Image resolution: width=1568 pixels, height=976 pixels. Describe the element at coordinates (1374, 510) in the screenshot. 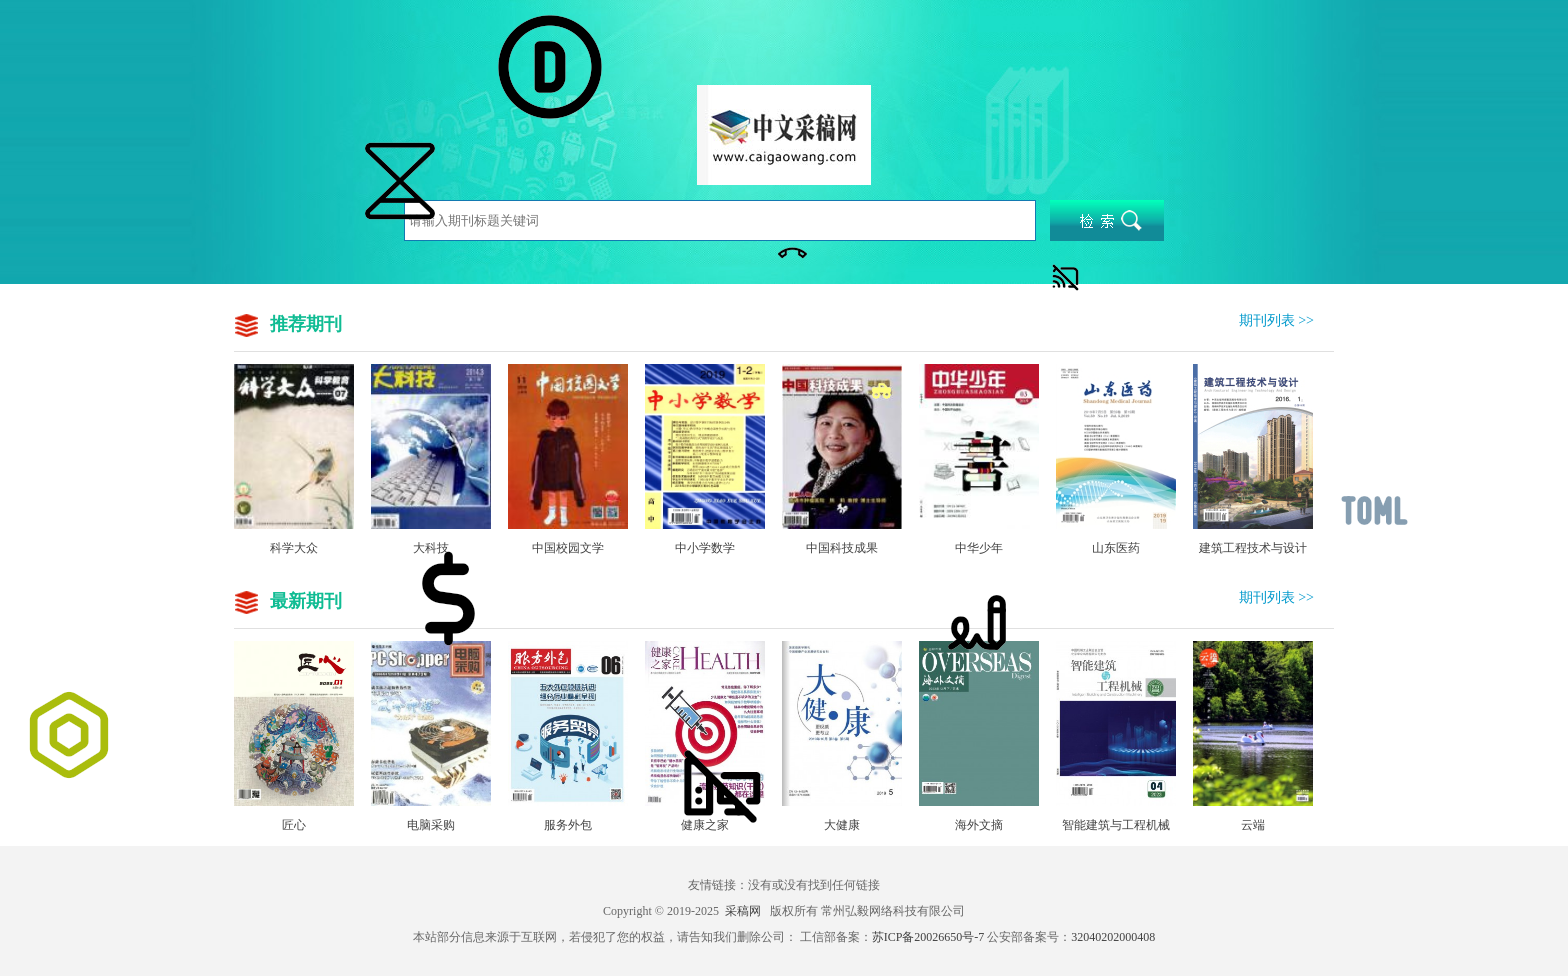

I see `indicates a TOML configuration file` at that location.